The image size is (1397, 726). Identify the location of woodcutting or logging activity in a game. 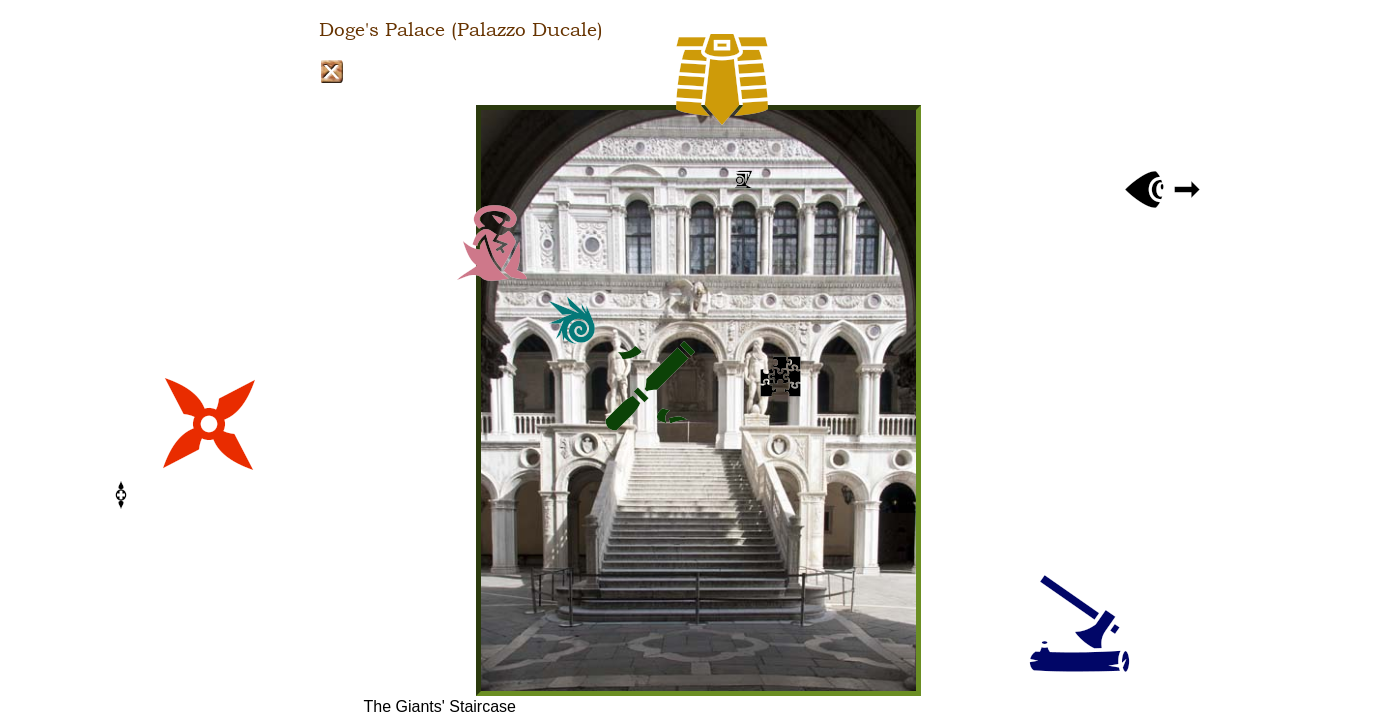
(1079, 623).